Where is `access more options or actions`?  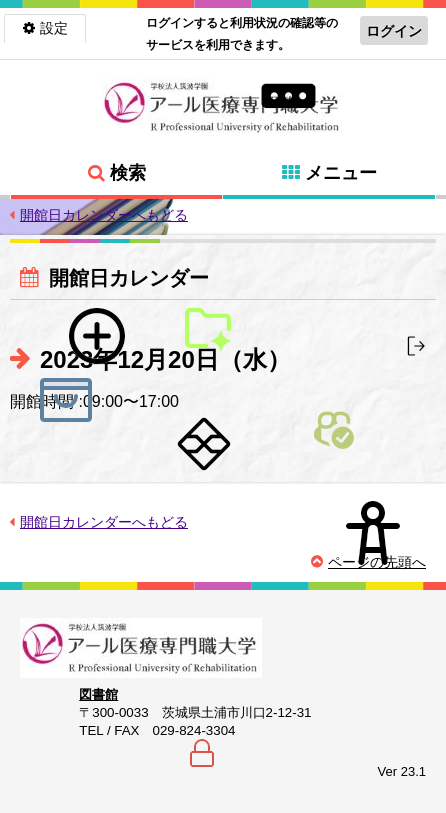 access more options or actions is located at coordinates (288, 94).